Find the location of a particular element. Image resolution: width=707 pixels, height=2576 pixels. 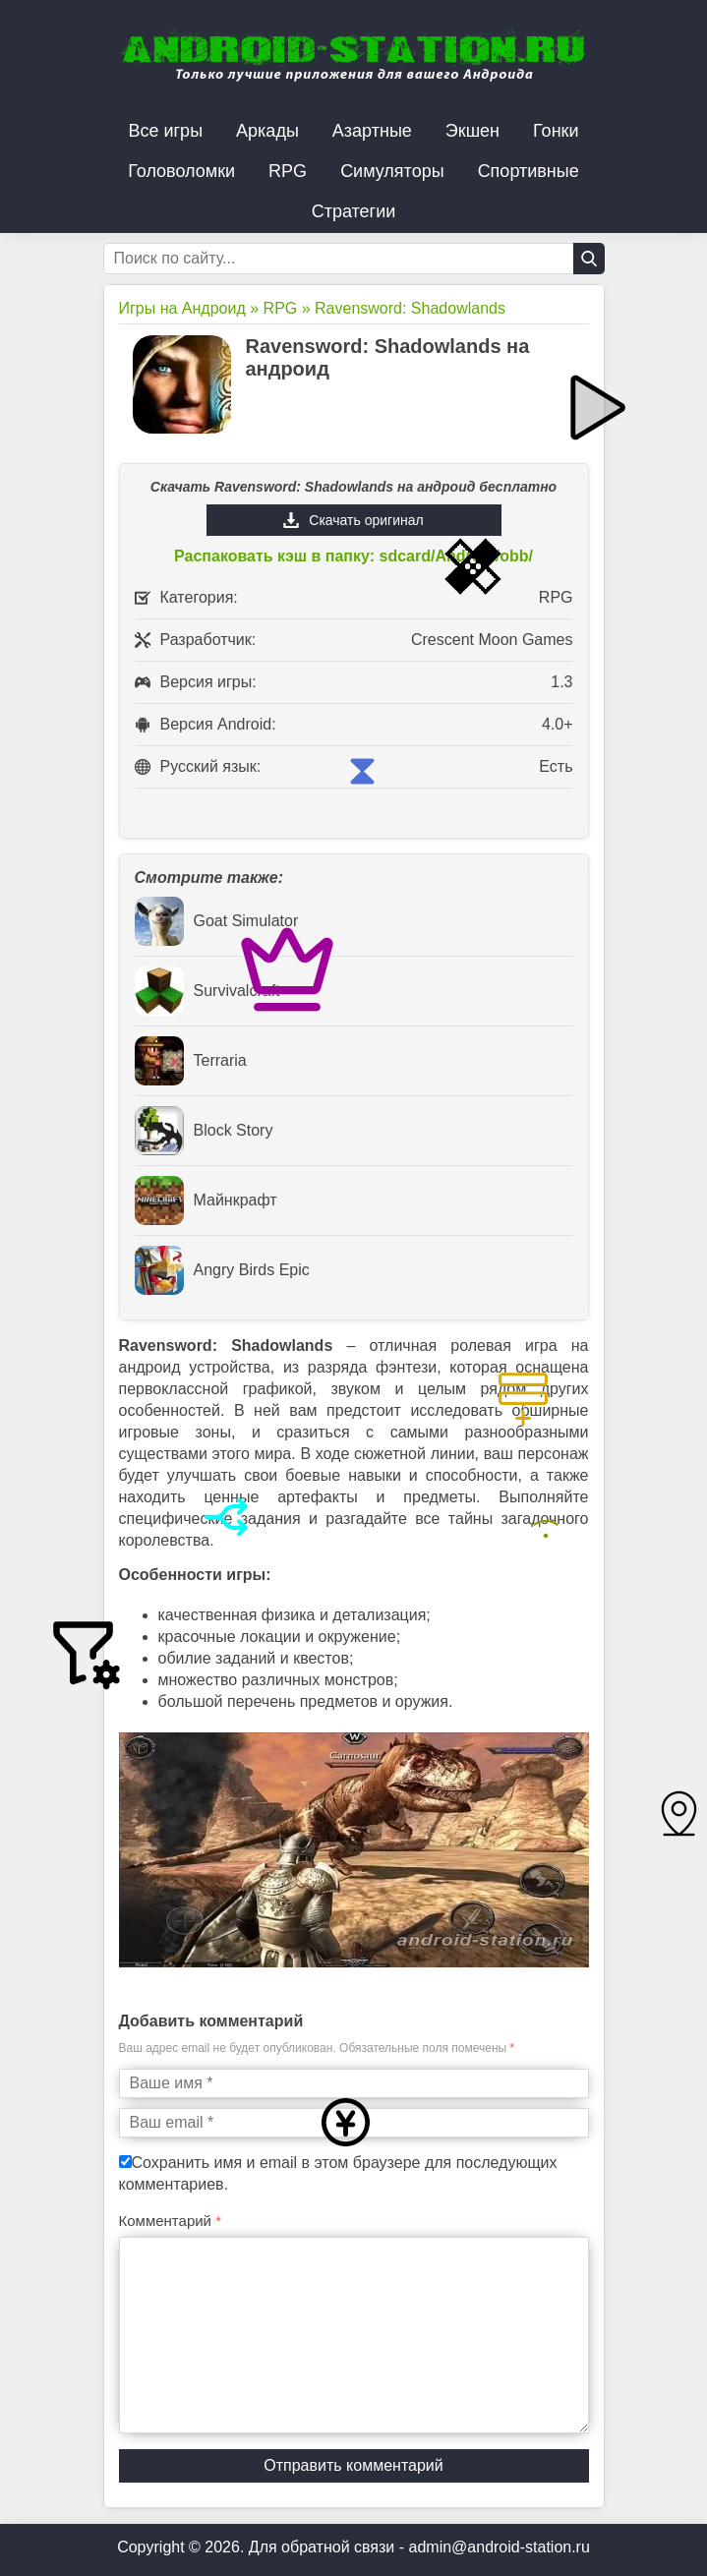

split content into multiple paths is located at coordinates (226, 1517).